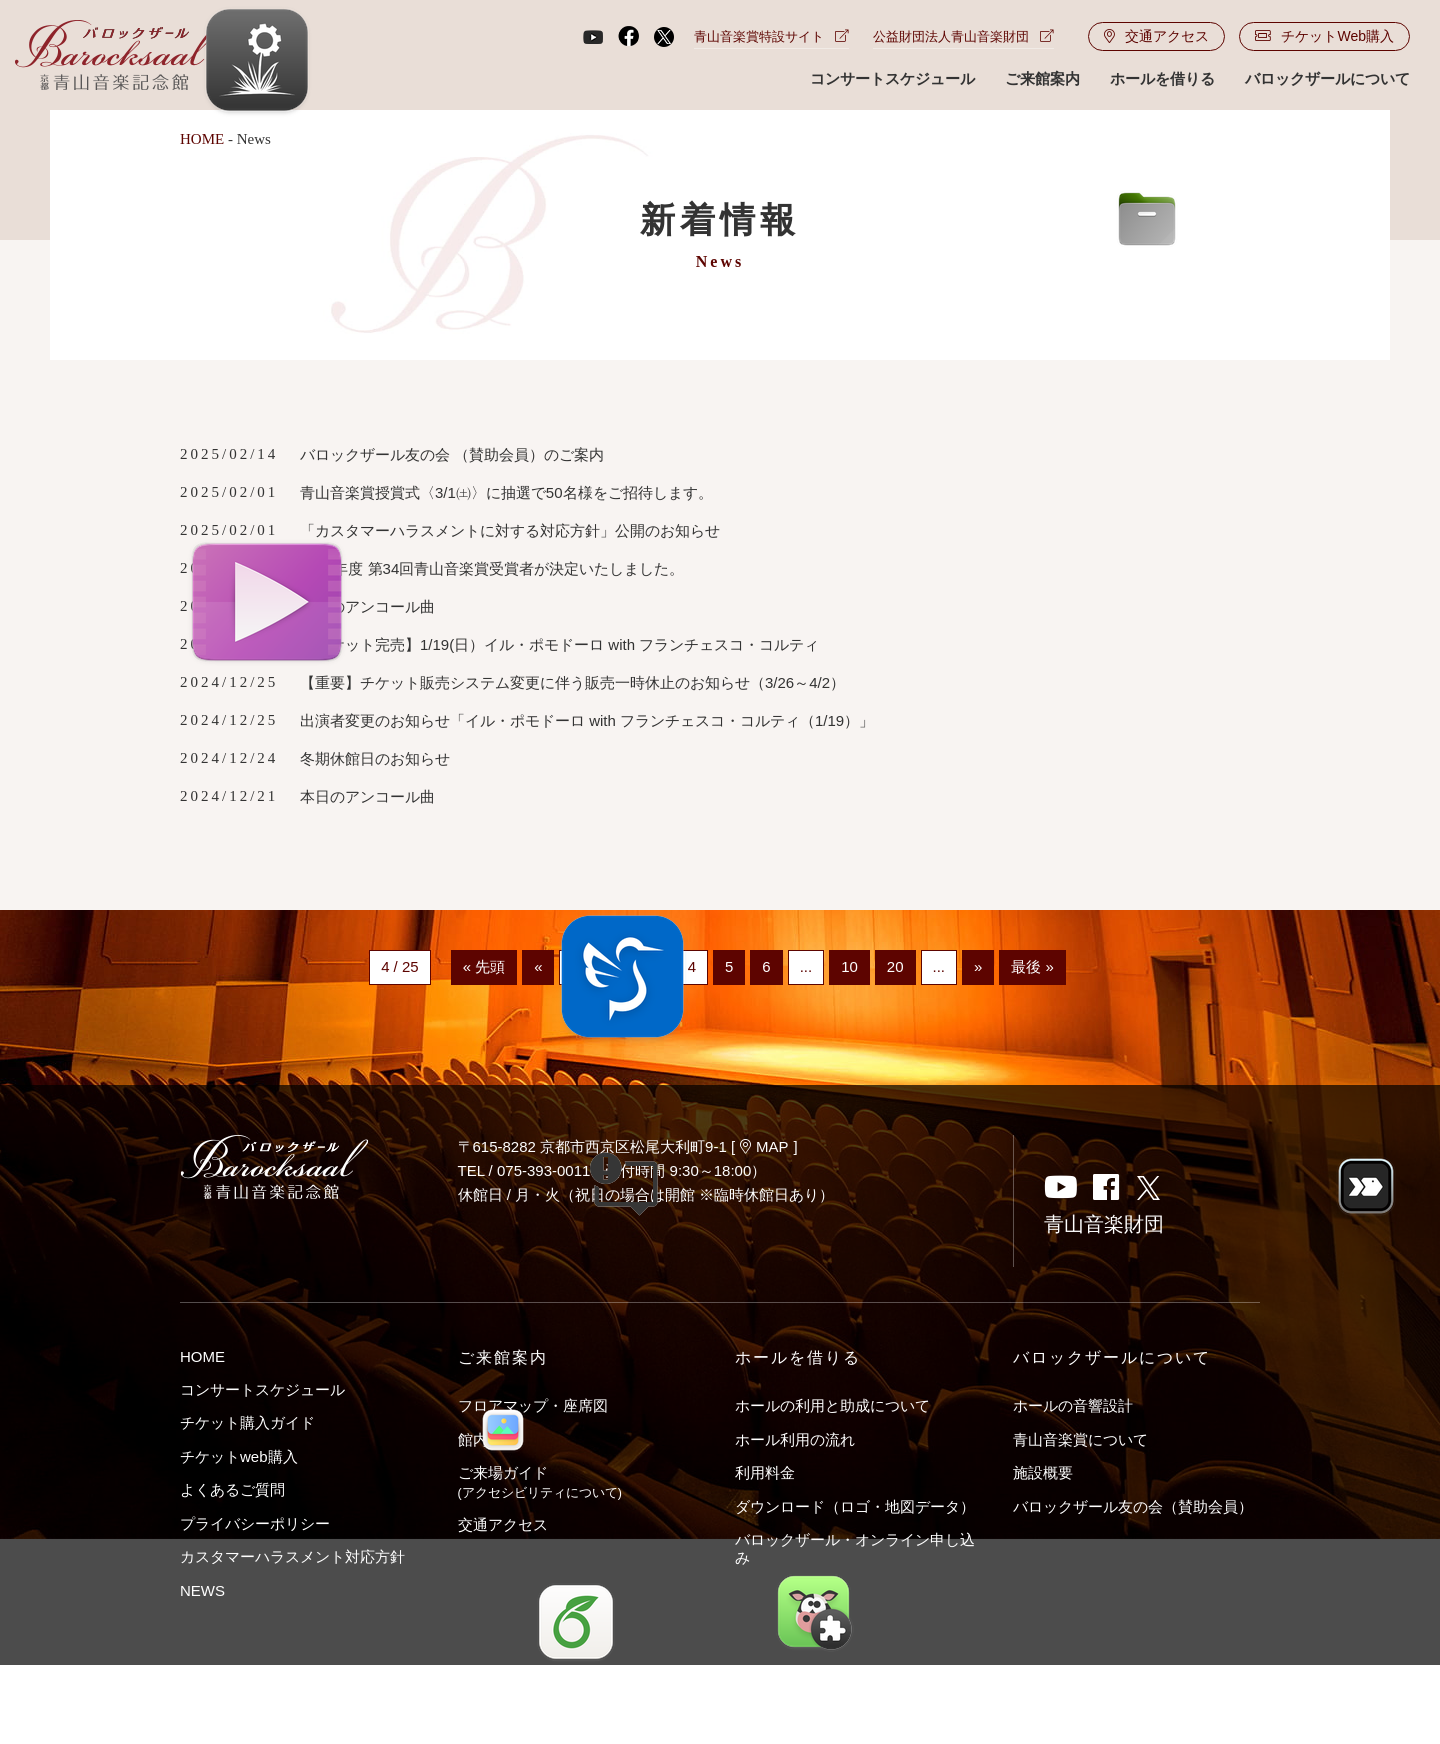 The image size is (1440, 1744). What do you see at coordinates (1366, 1186) in the screenshot?
I see `open fish shell terminal application` at bounding box center [1366, 1186].